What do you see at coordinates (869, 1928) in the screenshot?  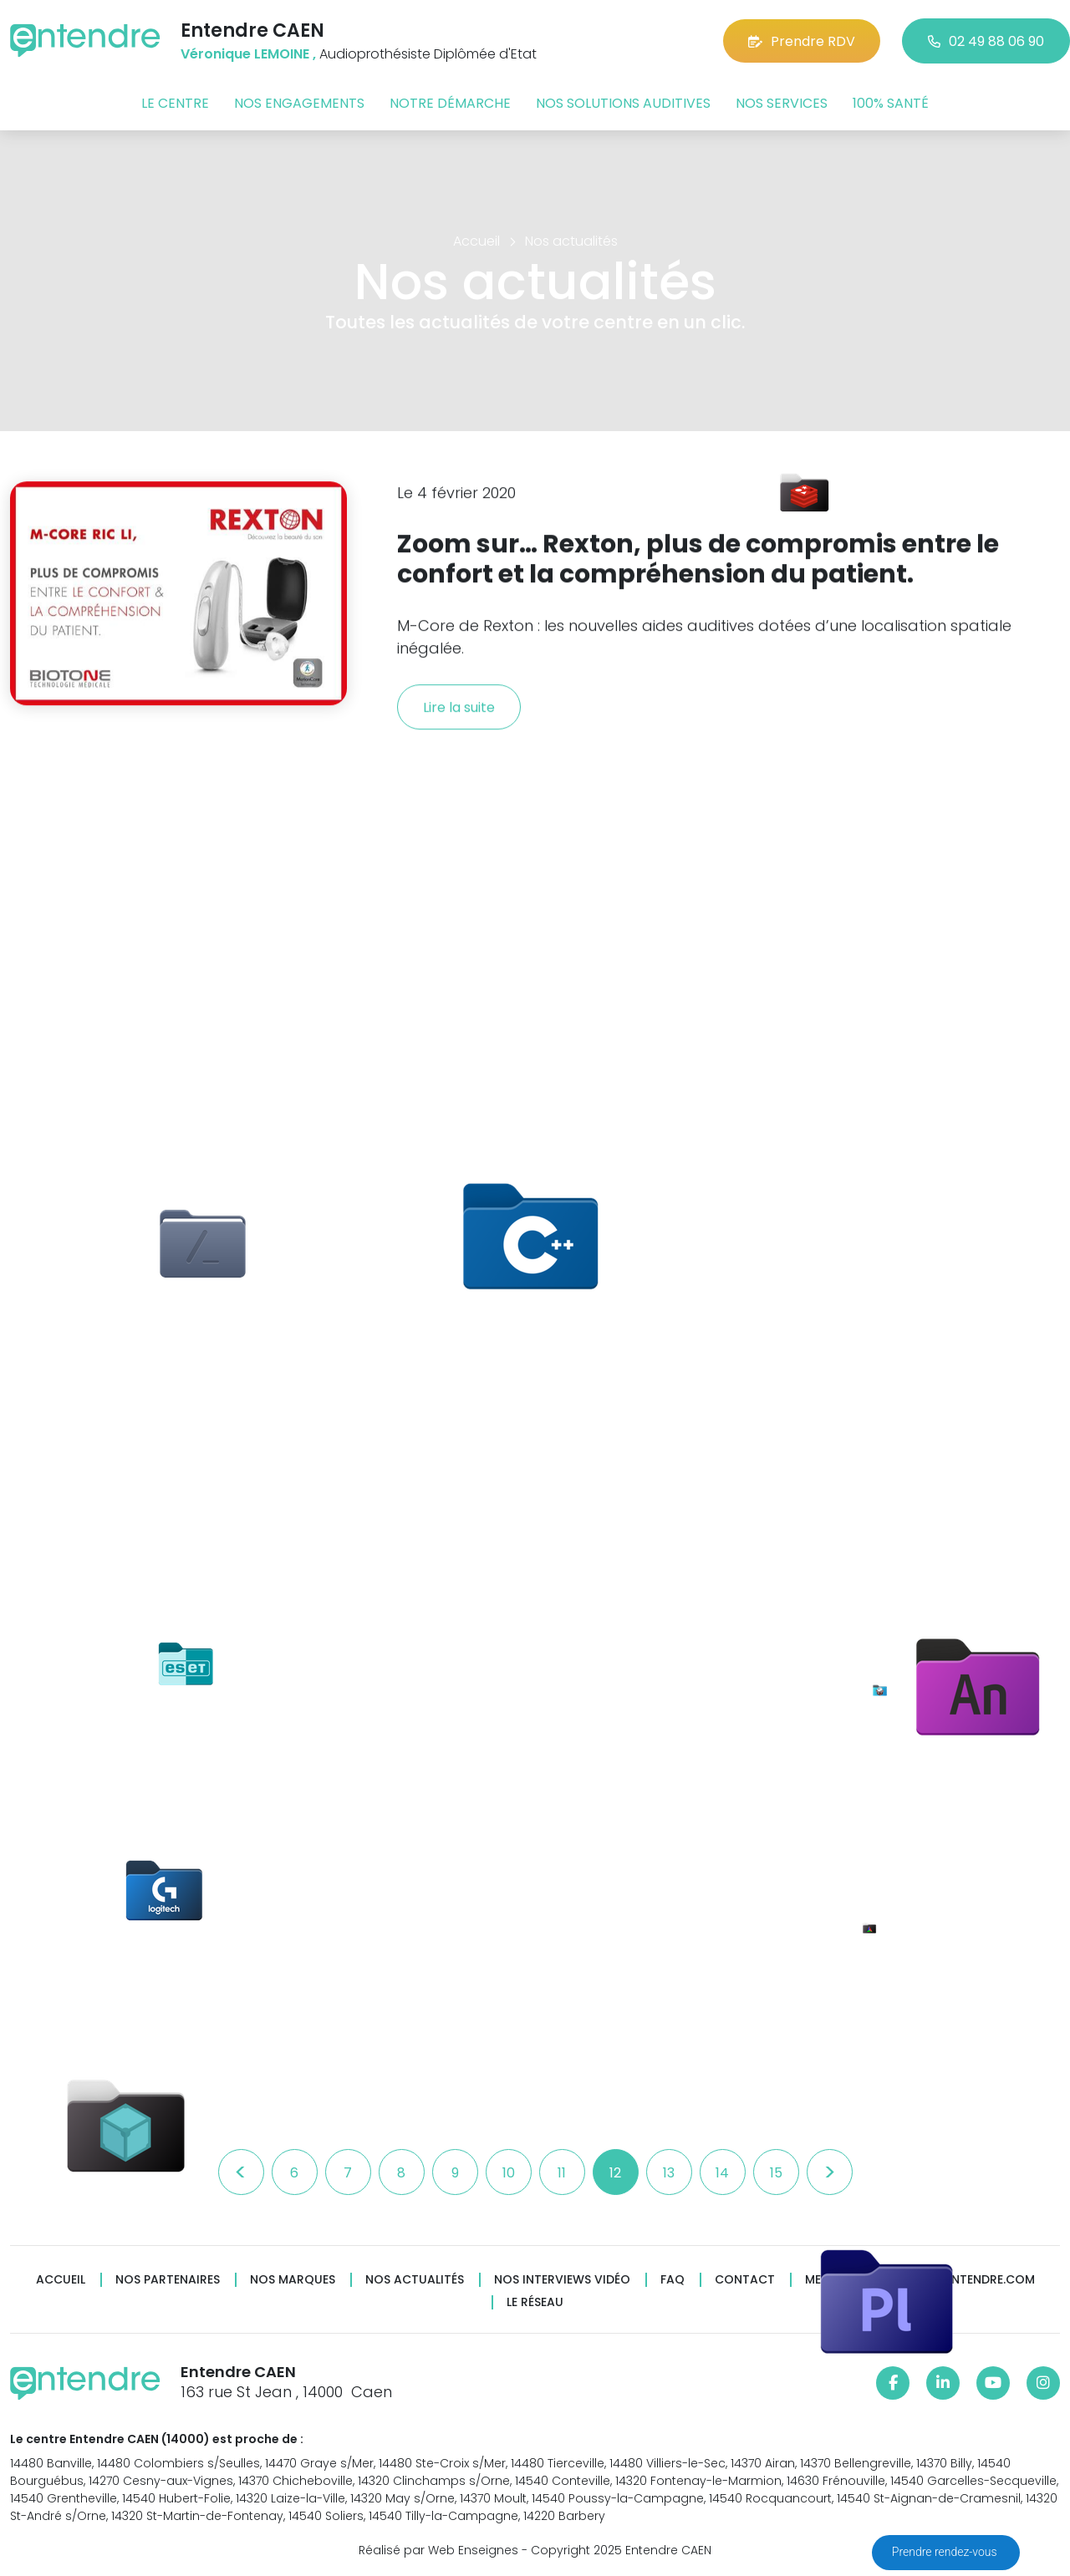 I see `folder containing cmake build configuration files` at bounding box center [869, 1928].